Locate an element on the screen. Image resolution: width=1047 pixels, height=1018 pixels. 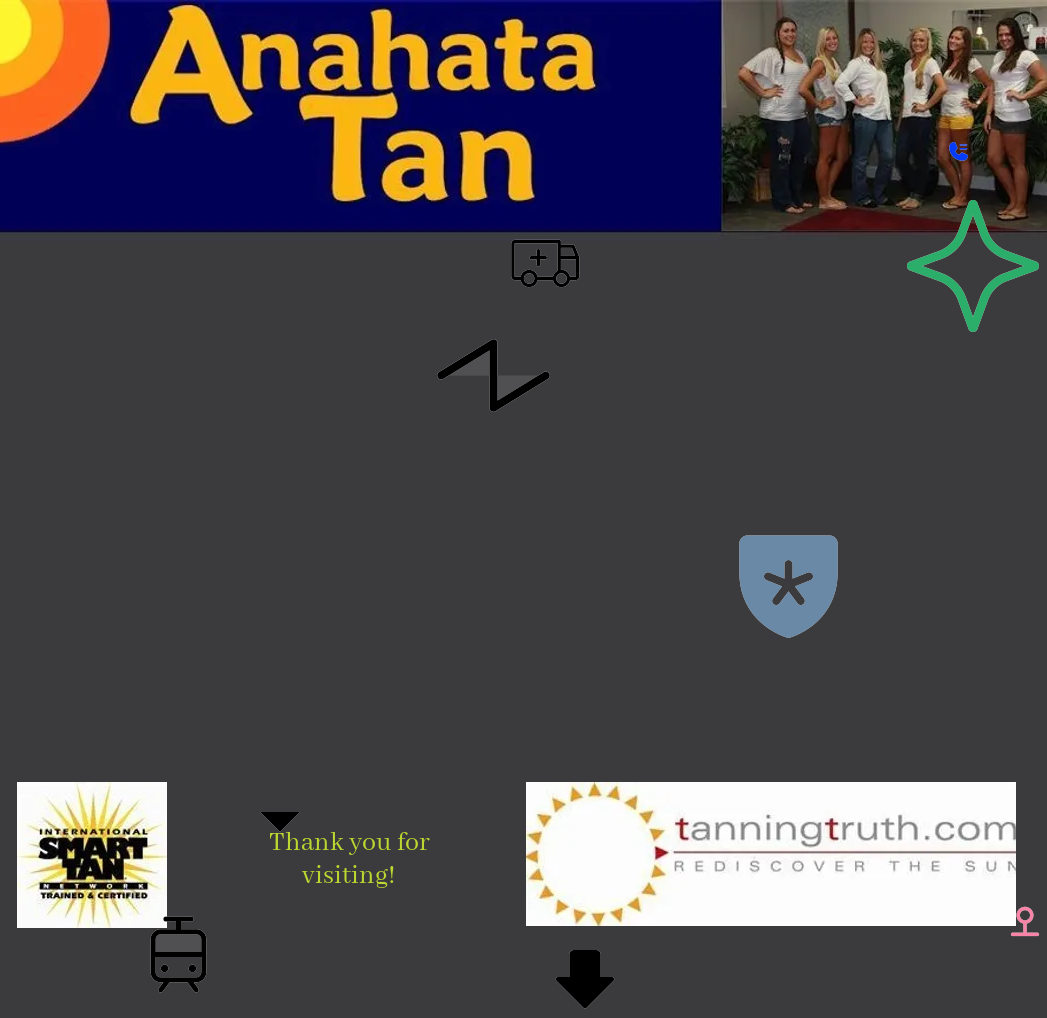
access emergency medical services is located at coordinates (543, 260).